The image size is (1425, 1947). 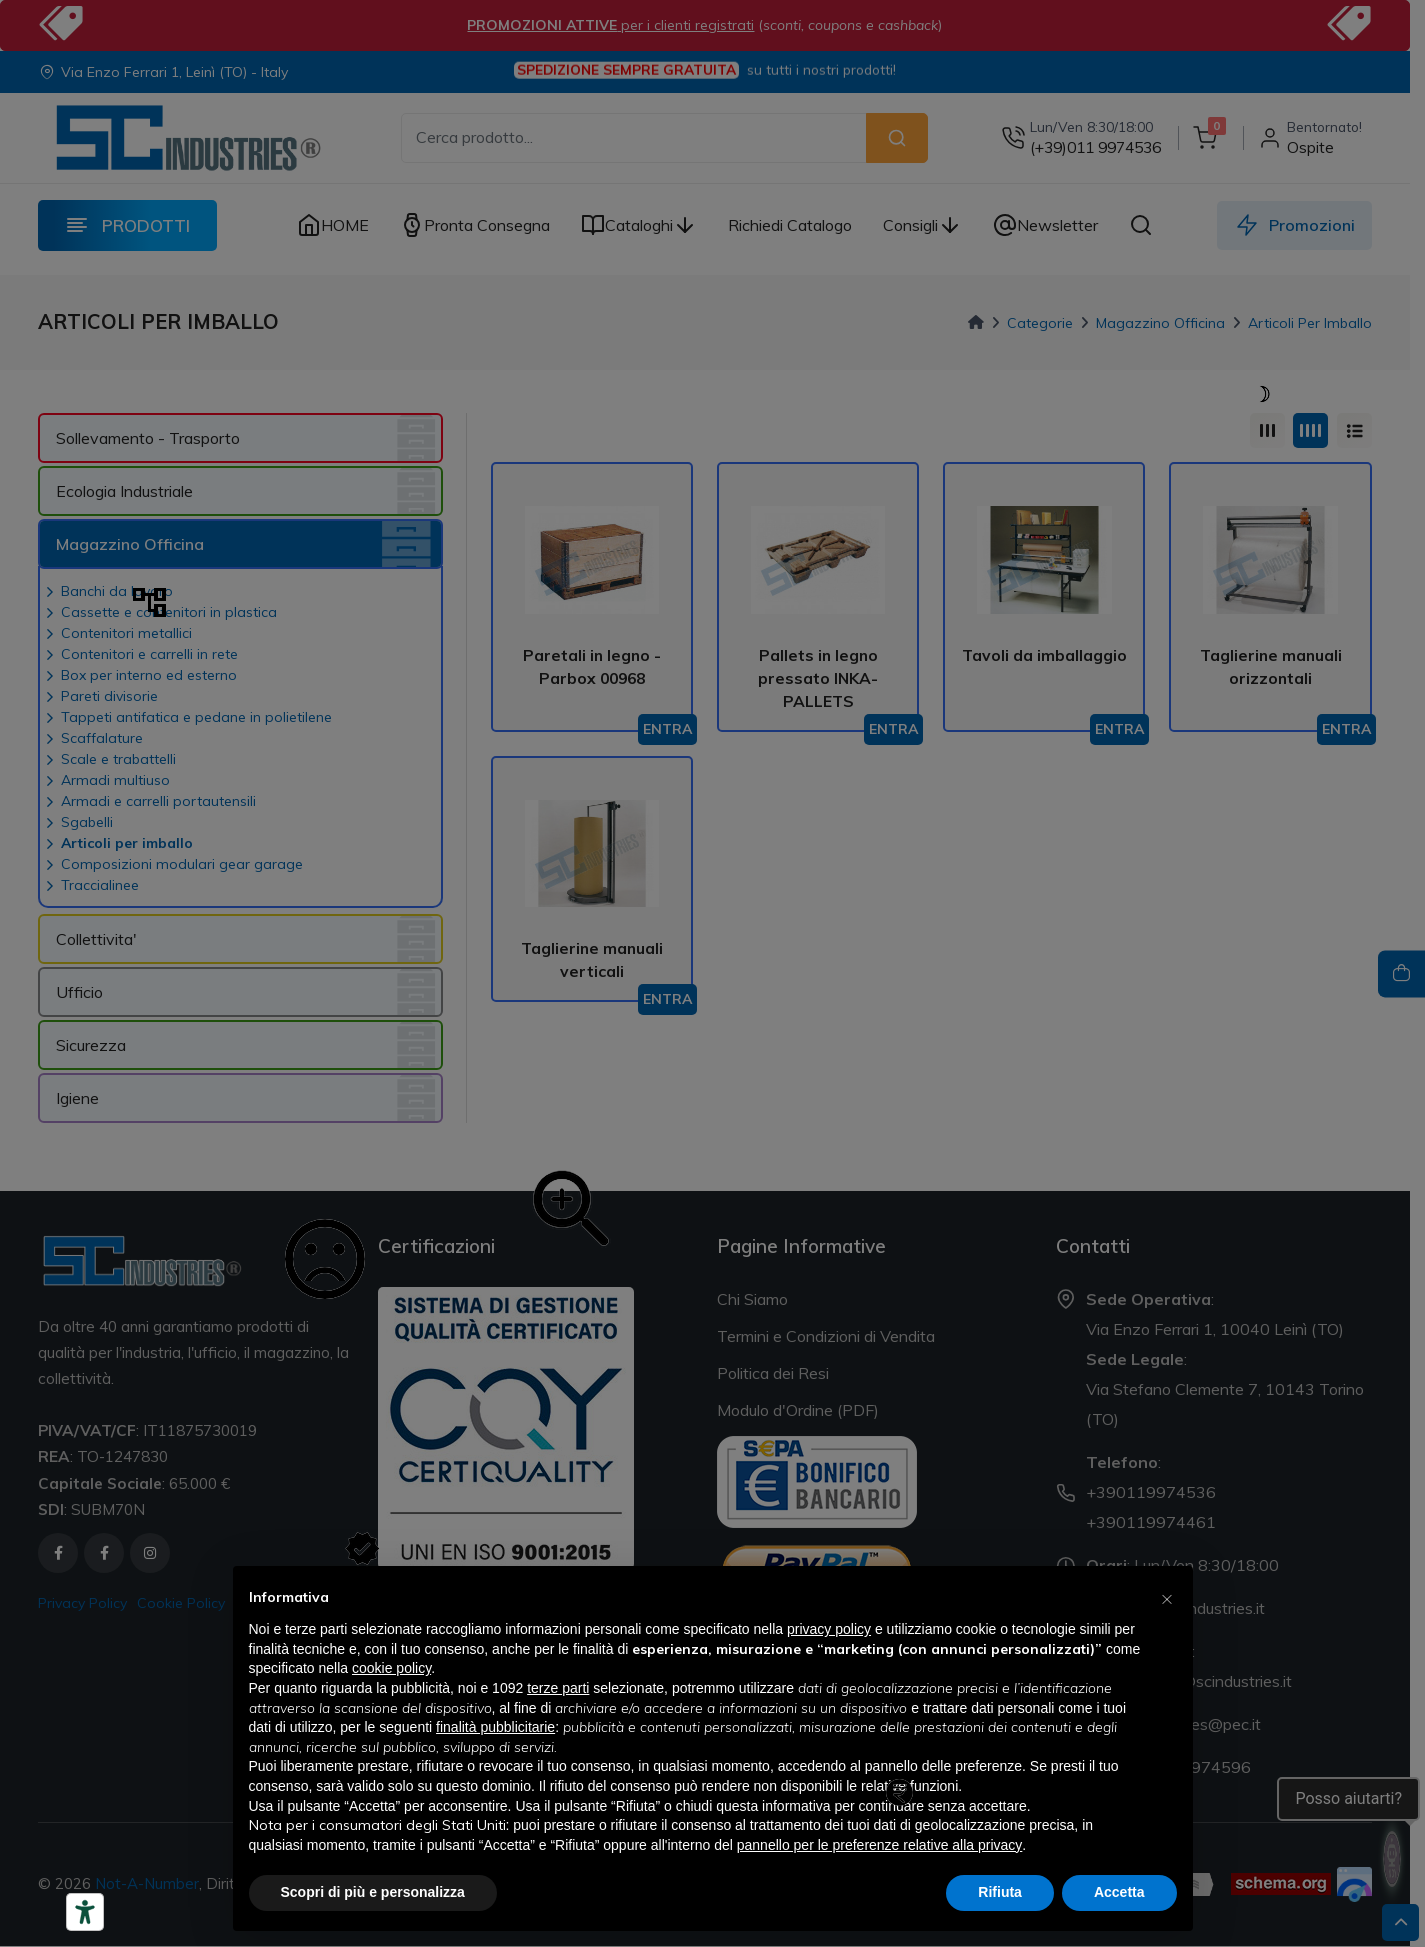 What do you see at coordinates (1264, 394) in the screenshot?
I see `toggle dark mode or night theme` at bounding box center [1264, 394].